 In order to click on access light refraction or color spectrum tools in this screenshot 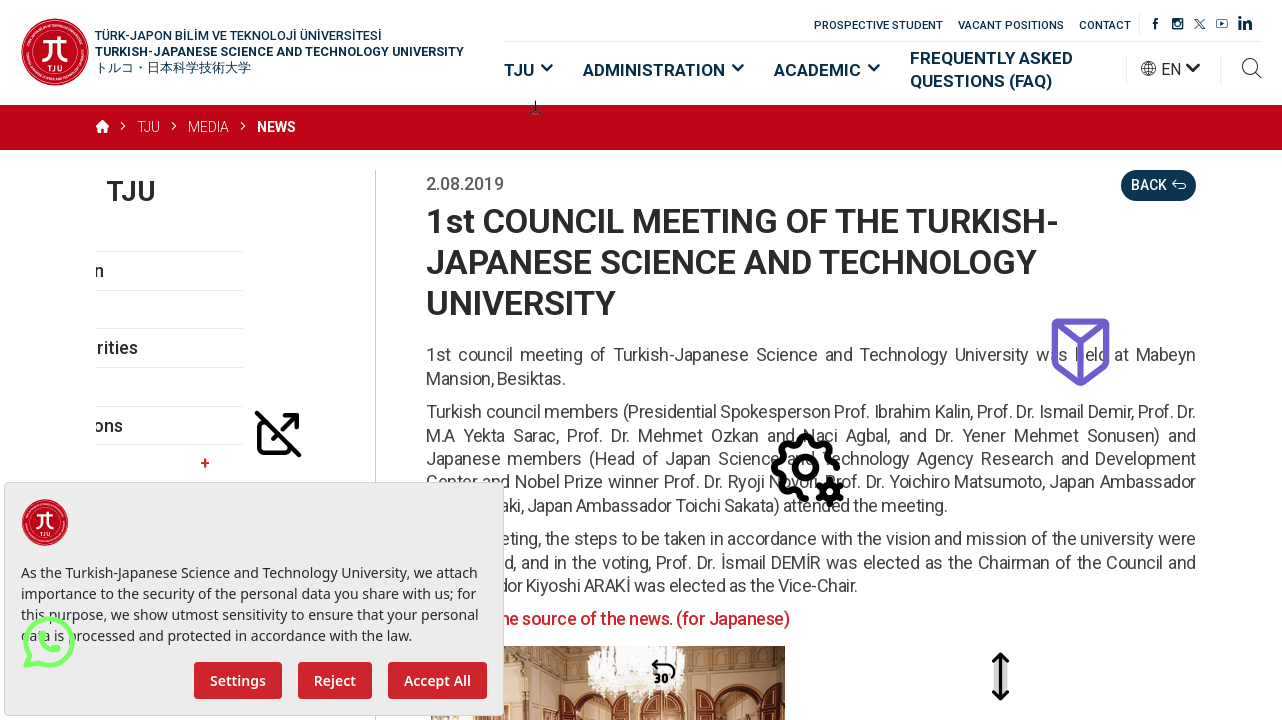, I will do `click(1080, 350)`.